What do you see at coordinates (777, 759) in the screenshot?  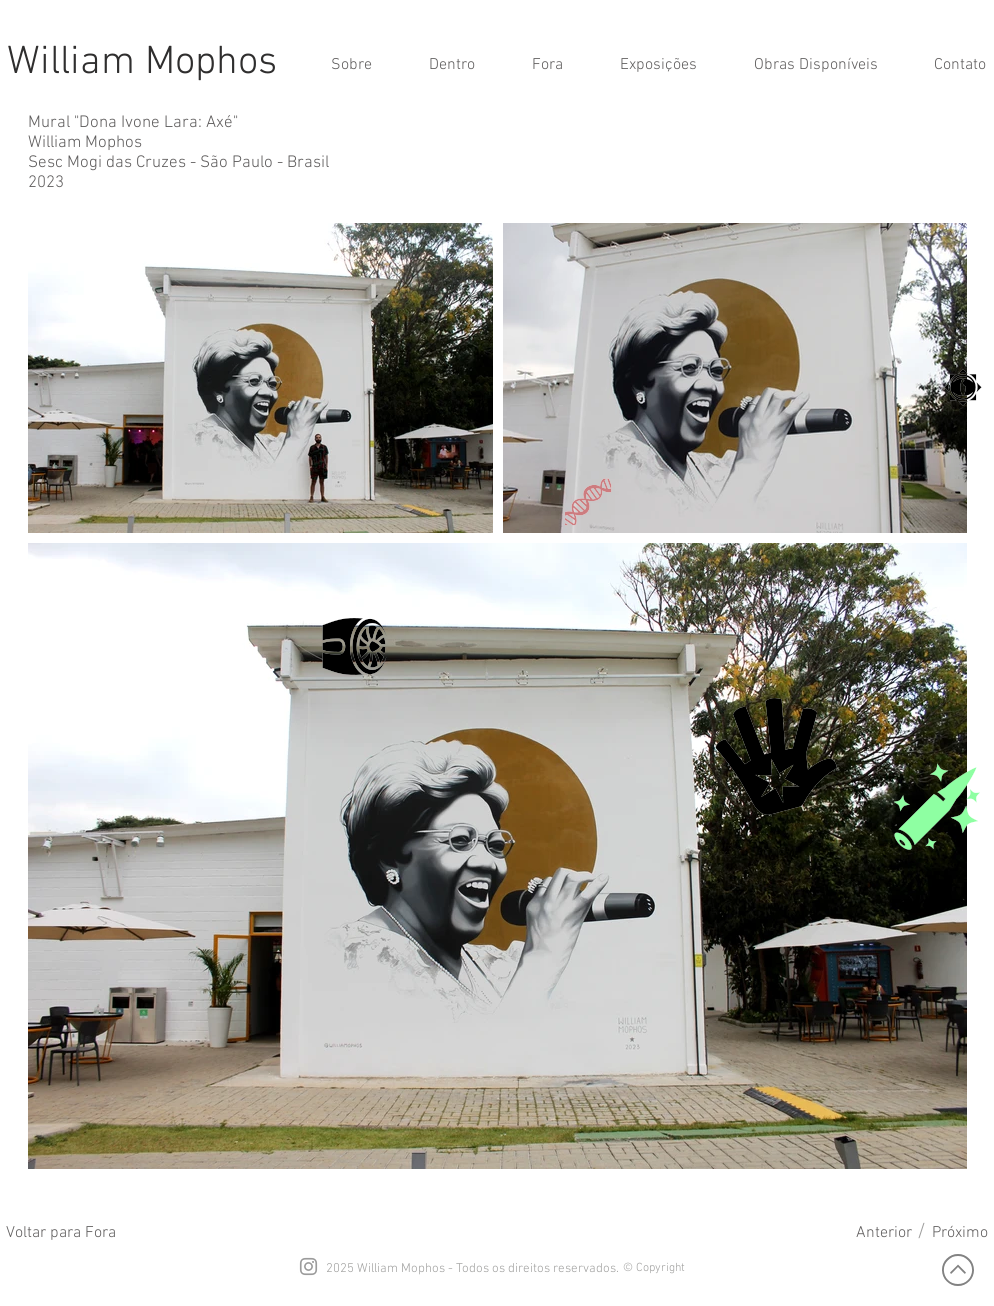 I see `activate magic or special ability` at bounding box center [777, 759].